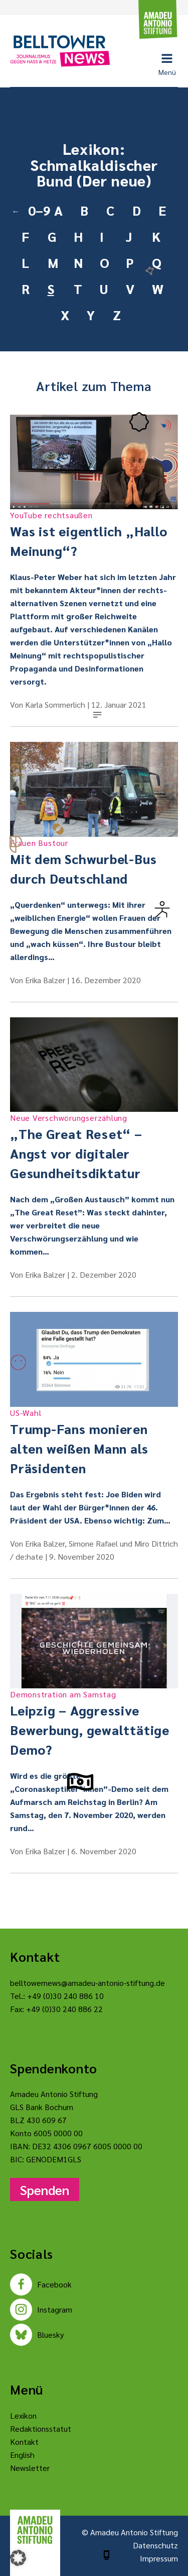 The image size is (188, 2576). I want to click on exclude overlapping selection areas, so click(58, 829).